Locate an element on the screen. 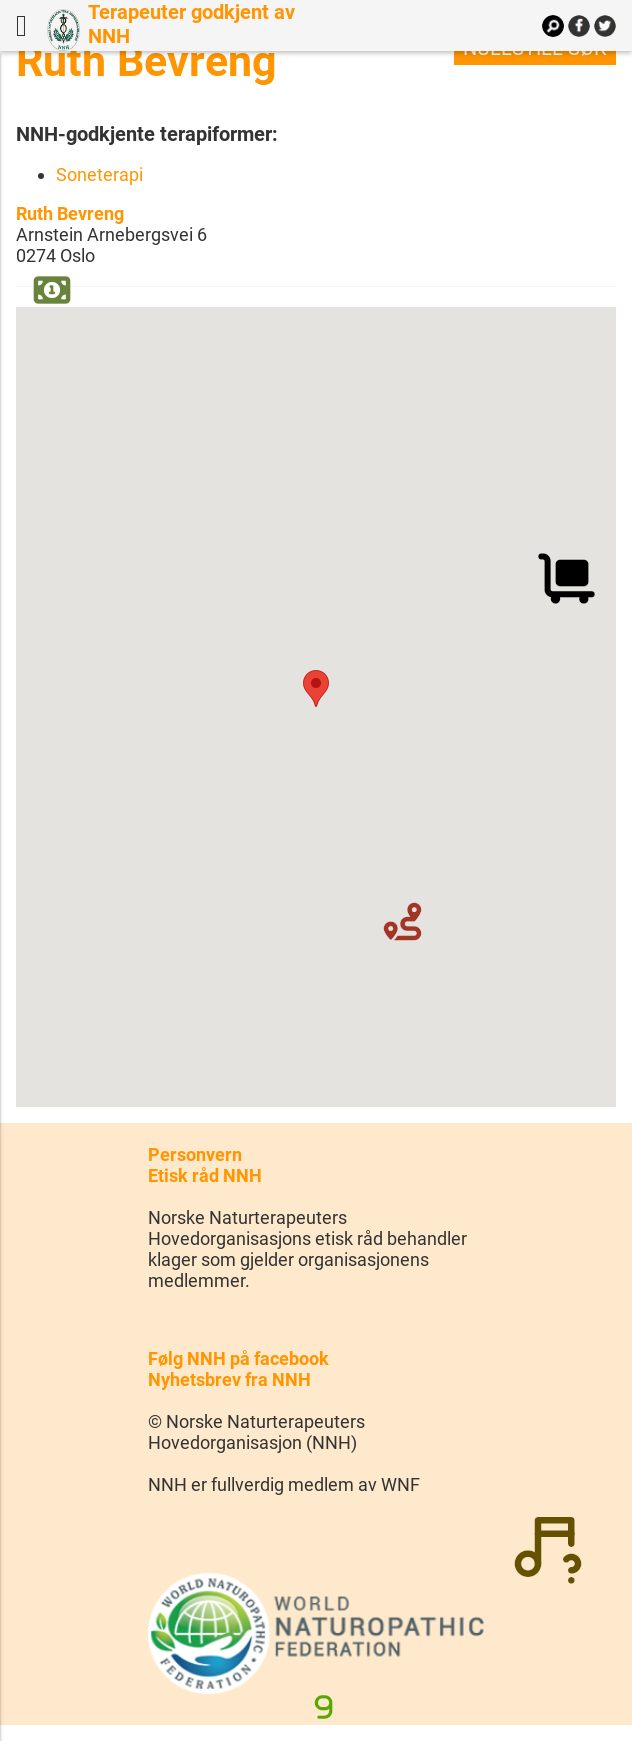  view route between two locations is located at coordinates (402, 921).